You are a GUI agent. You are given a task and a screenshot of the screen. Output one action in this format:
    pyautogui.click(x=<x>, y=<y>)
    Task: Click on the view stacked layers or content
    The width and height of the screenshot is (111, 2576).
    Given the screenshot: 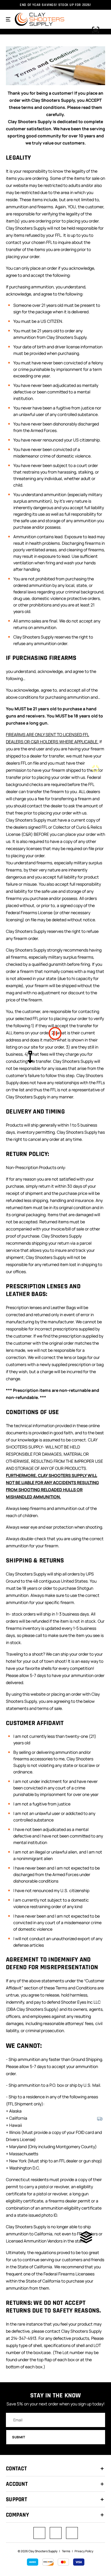 What is the action you would take?
    pyautogui.click(x=86, y=2237)
    